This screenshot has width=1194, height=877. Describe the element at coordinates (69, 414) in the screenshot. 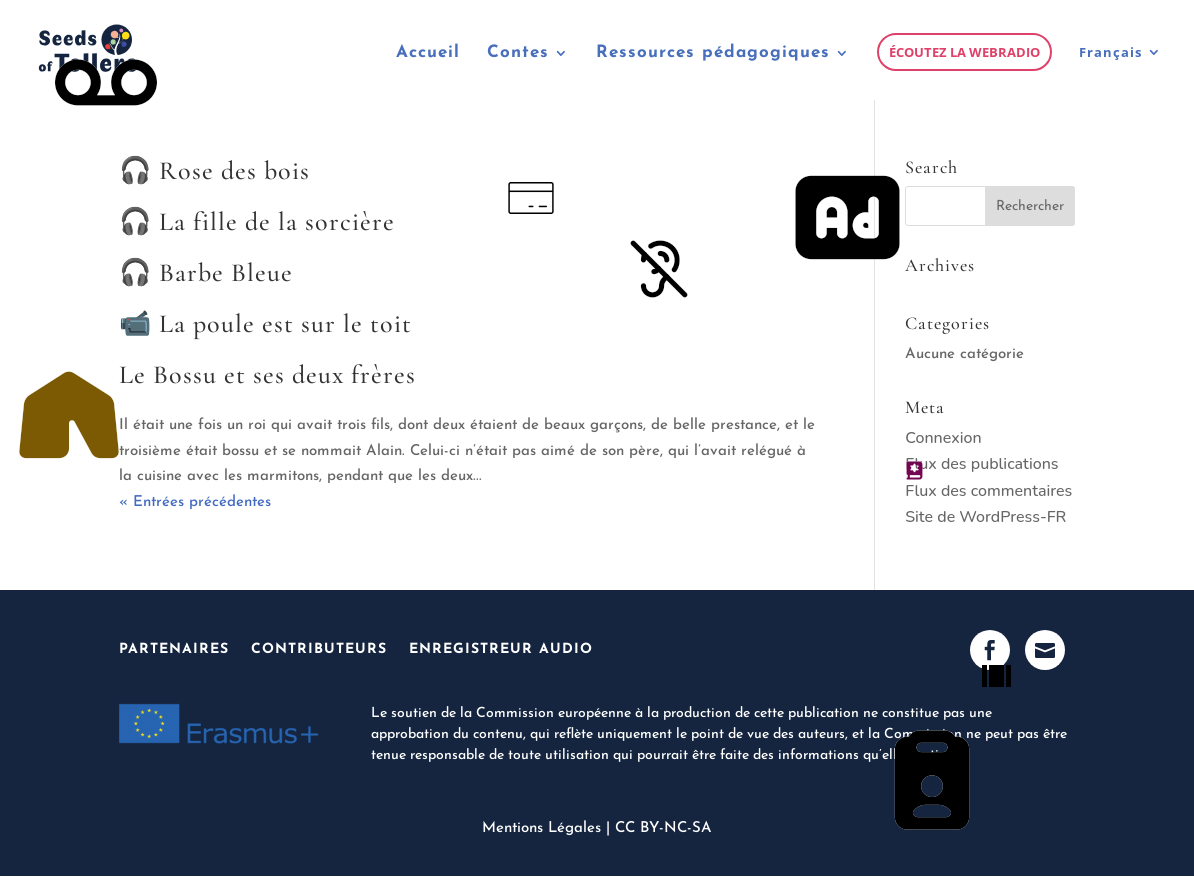

I see `access camping or outdoor activity information` at that location.